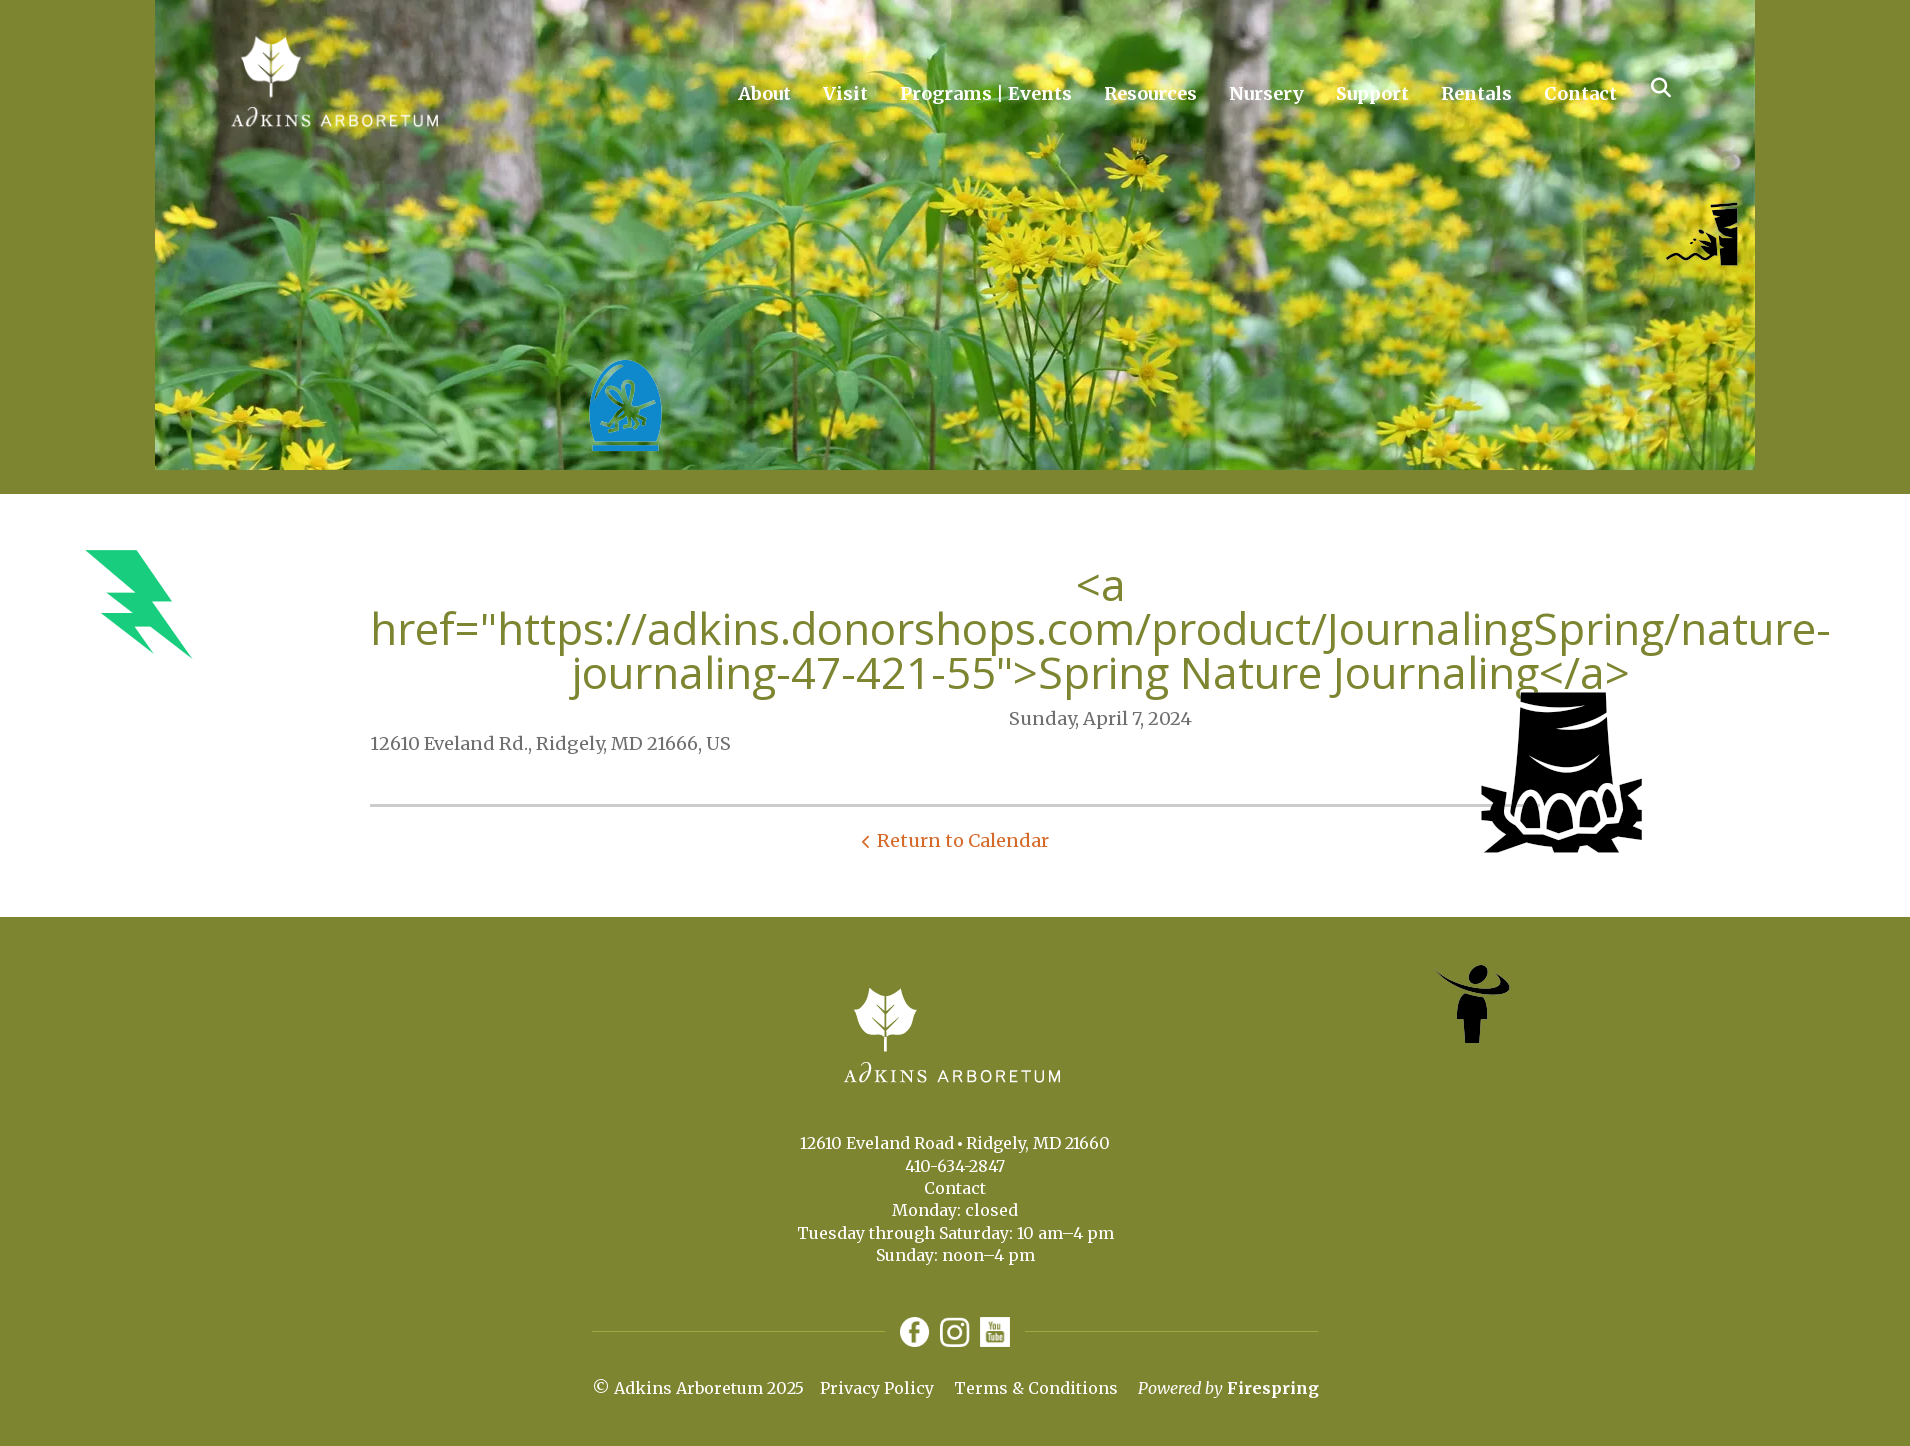  Describe the element at coordinates (625, 405) in the screenshot. I see `prehistoric or fossil-themed game element` at that location.